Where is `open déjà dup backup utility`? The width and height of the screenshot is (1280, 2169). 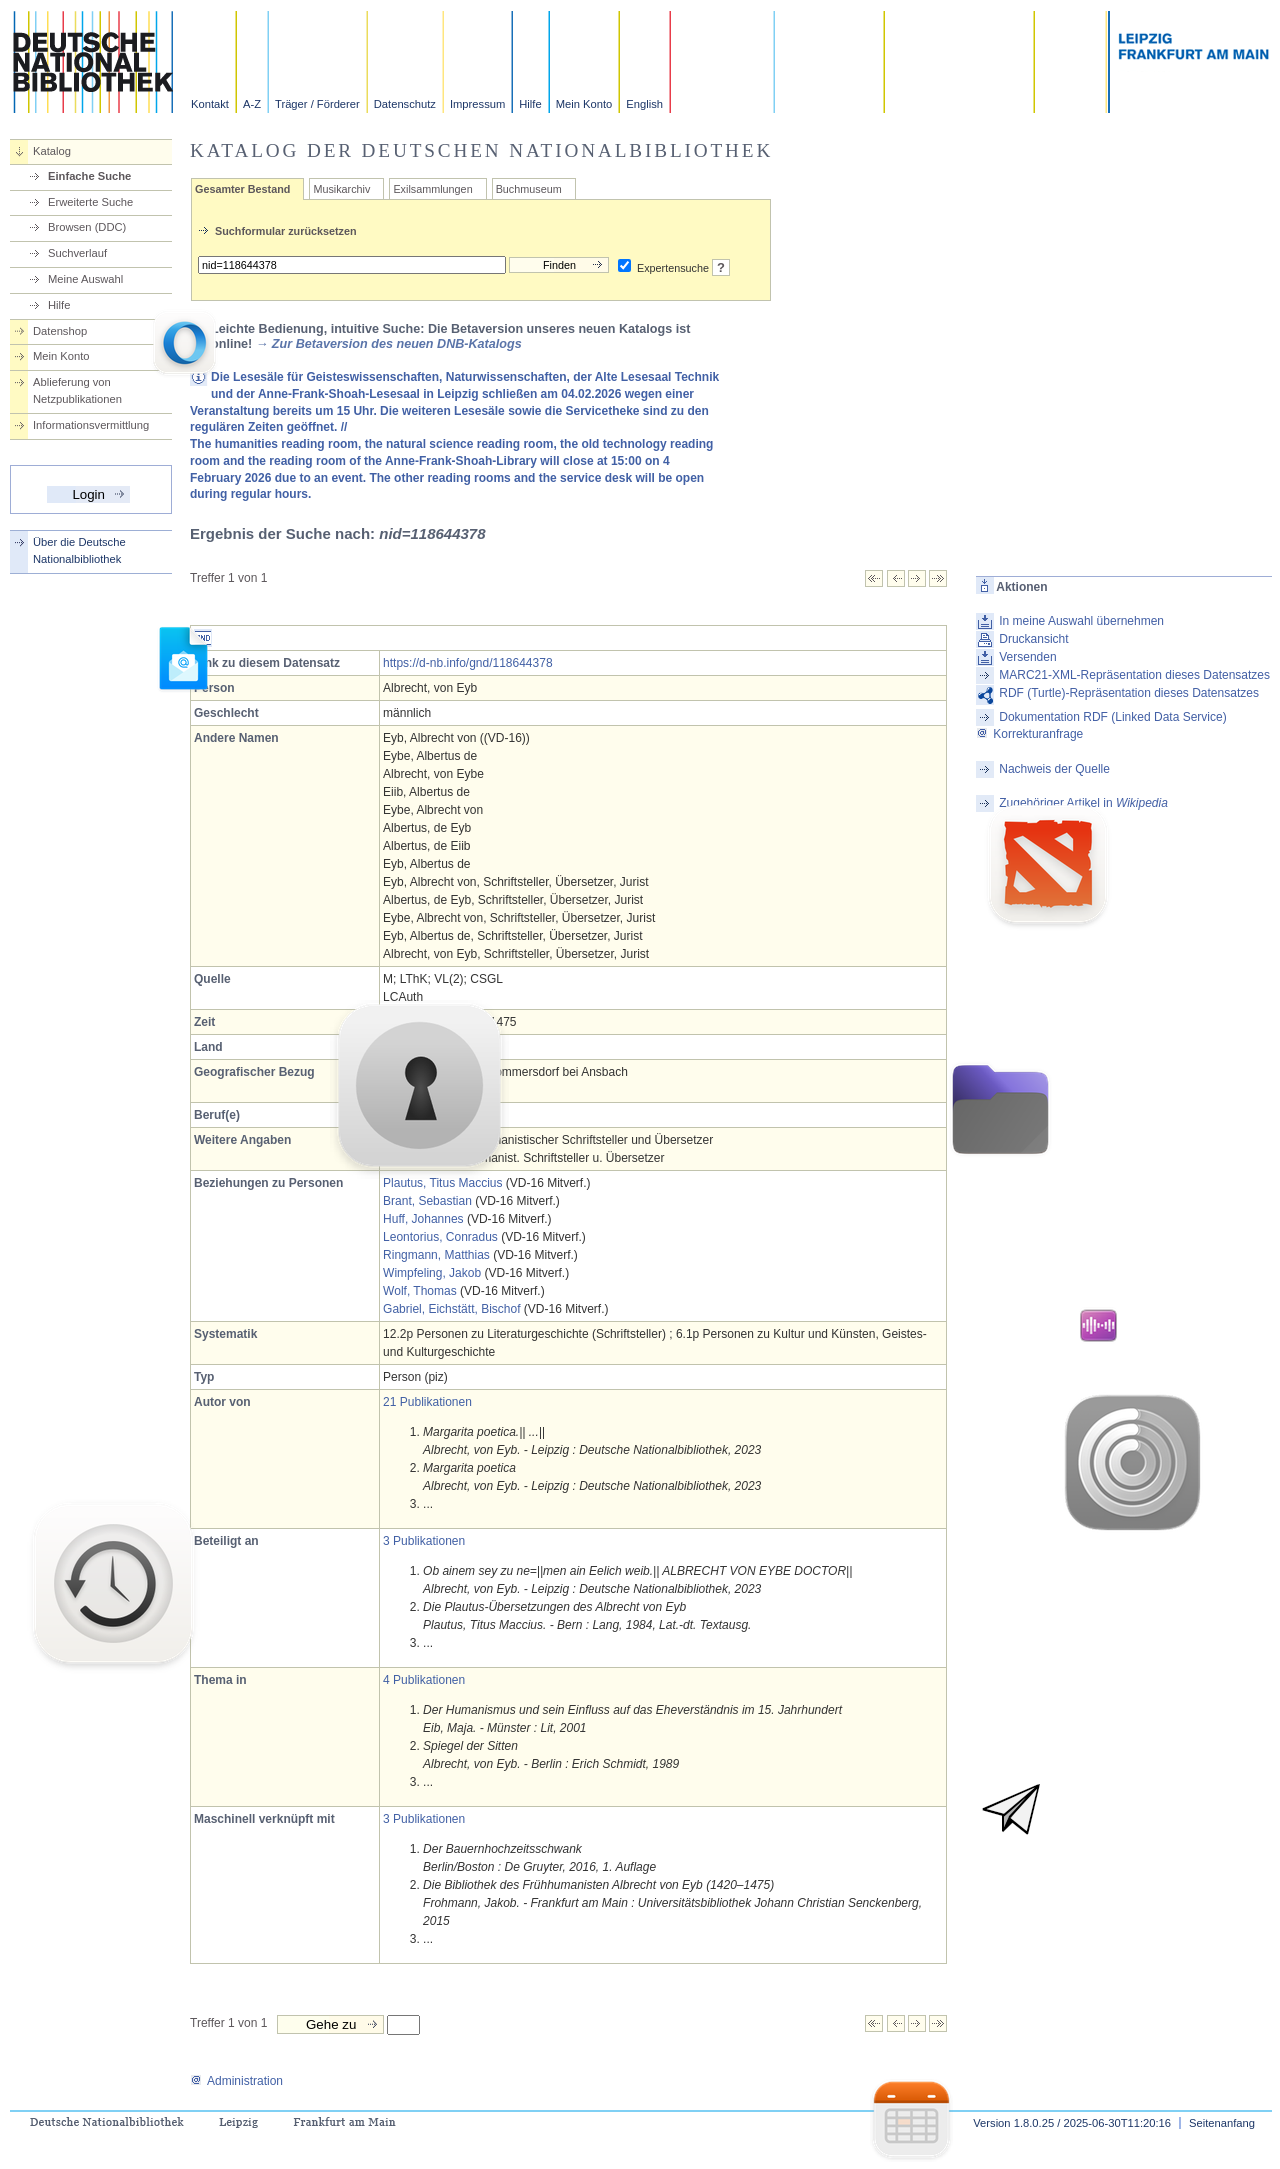
open déjà dup backup utility is located at coordinates (113, 1583).